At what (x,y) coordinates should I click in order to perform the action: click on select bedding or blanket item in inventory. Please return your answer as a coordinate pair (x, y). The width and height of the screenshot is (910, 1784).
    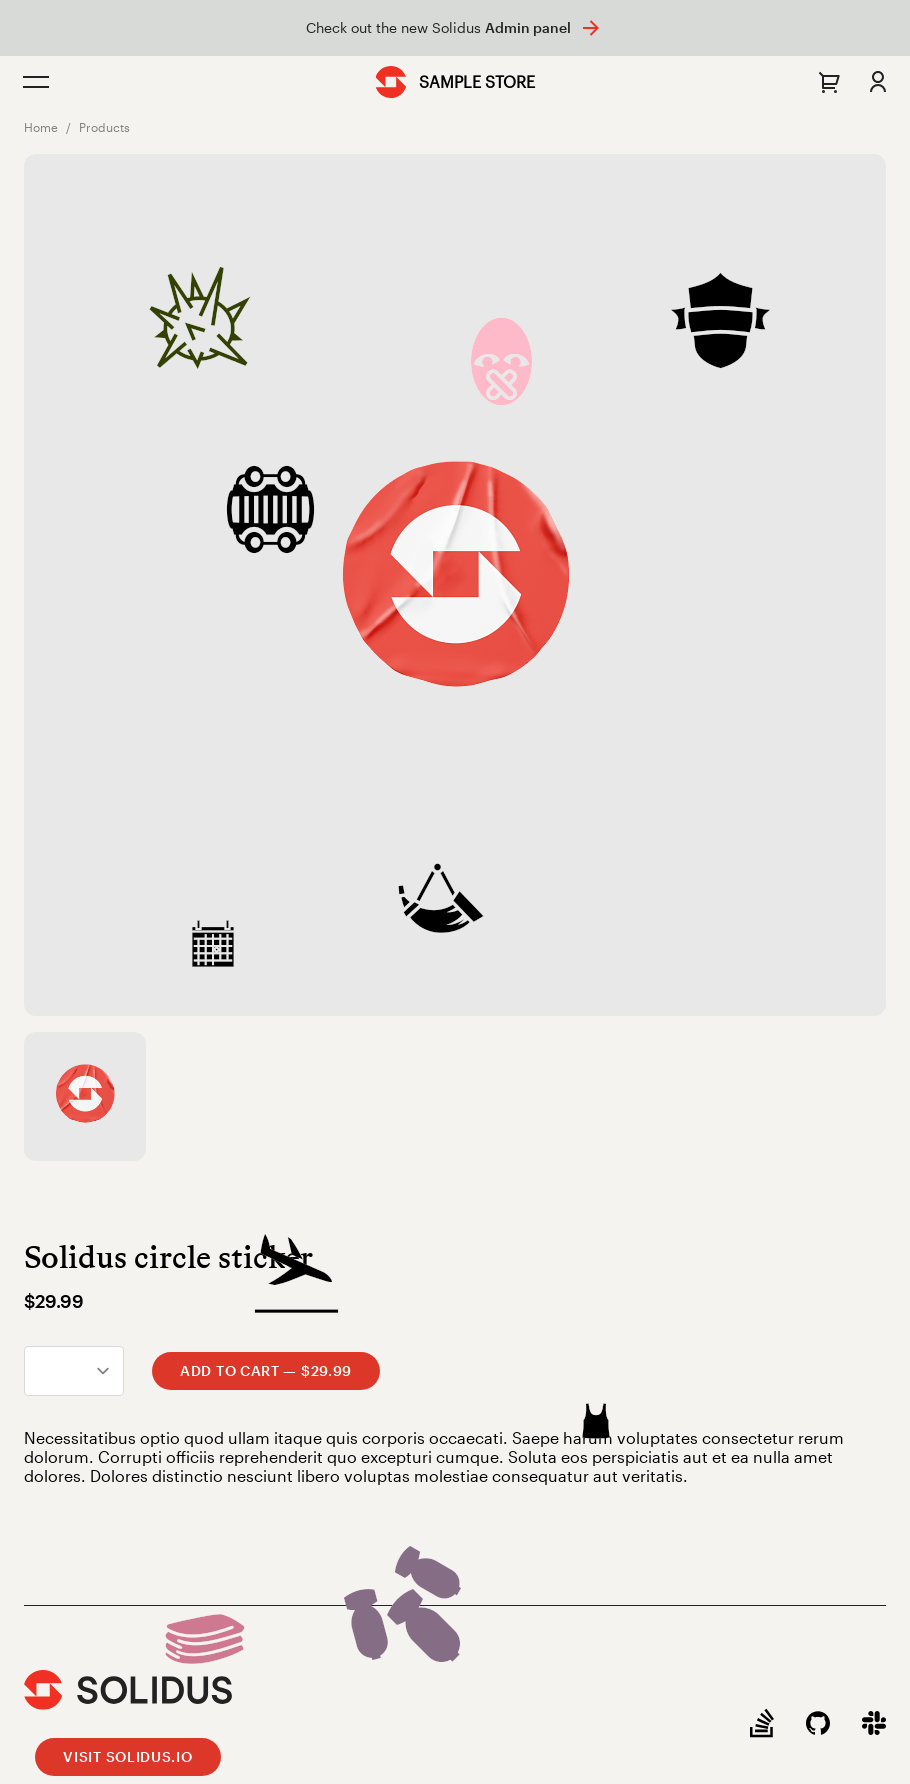
    Looking at the image, I should click on (205, 1639).